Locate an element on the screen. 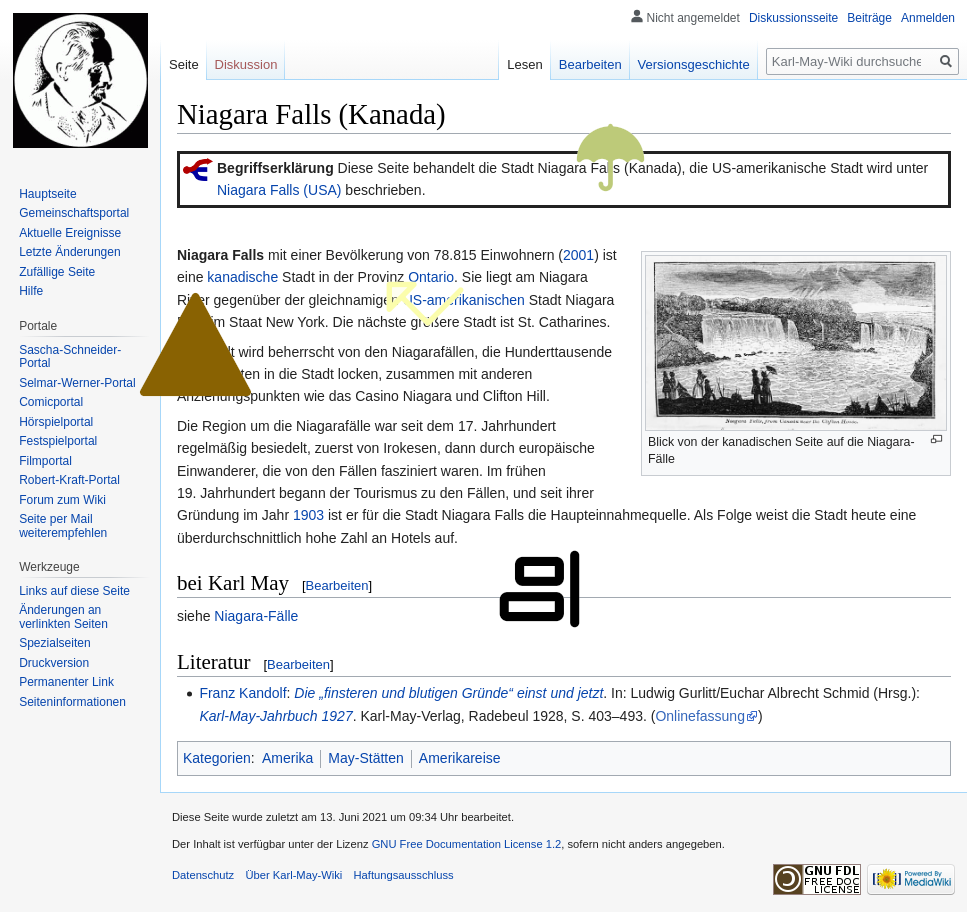 The width and height of the screenshot is (967, 912). go back or return to previous step is located at coordinates (425, 301).